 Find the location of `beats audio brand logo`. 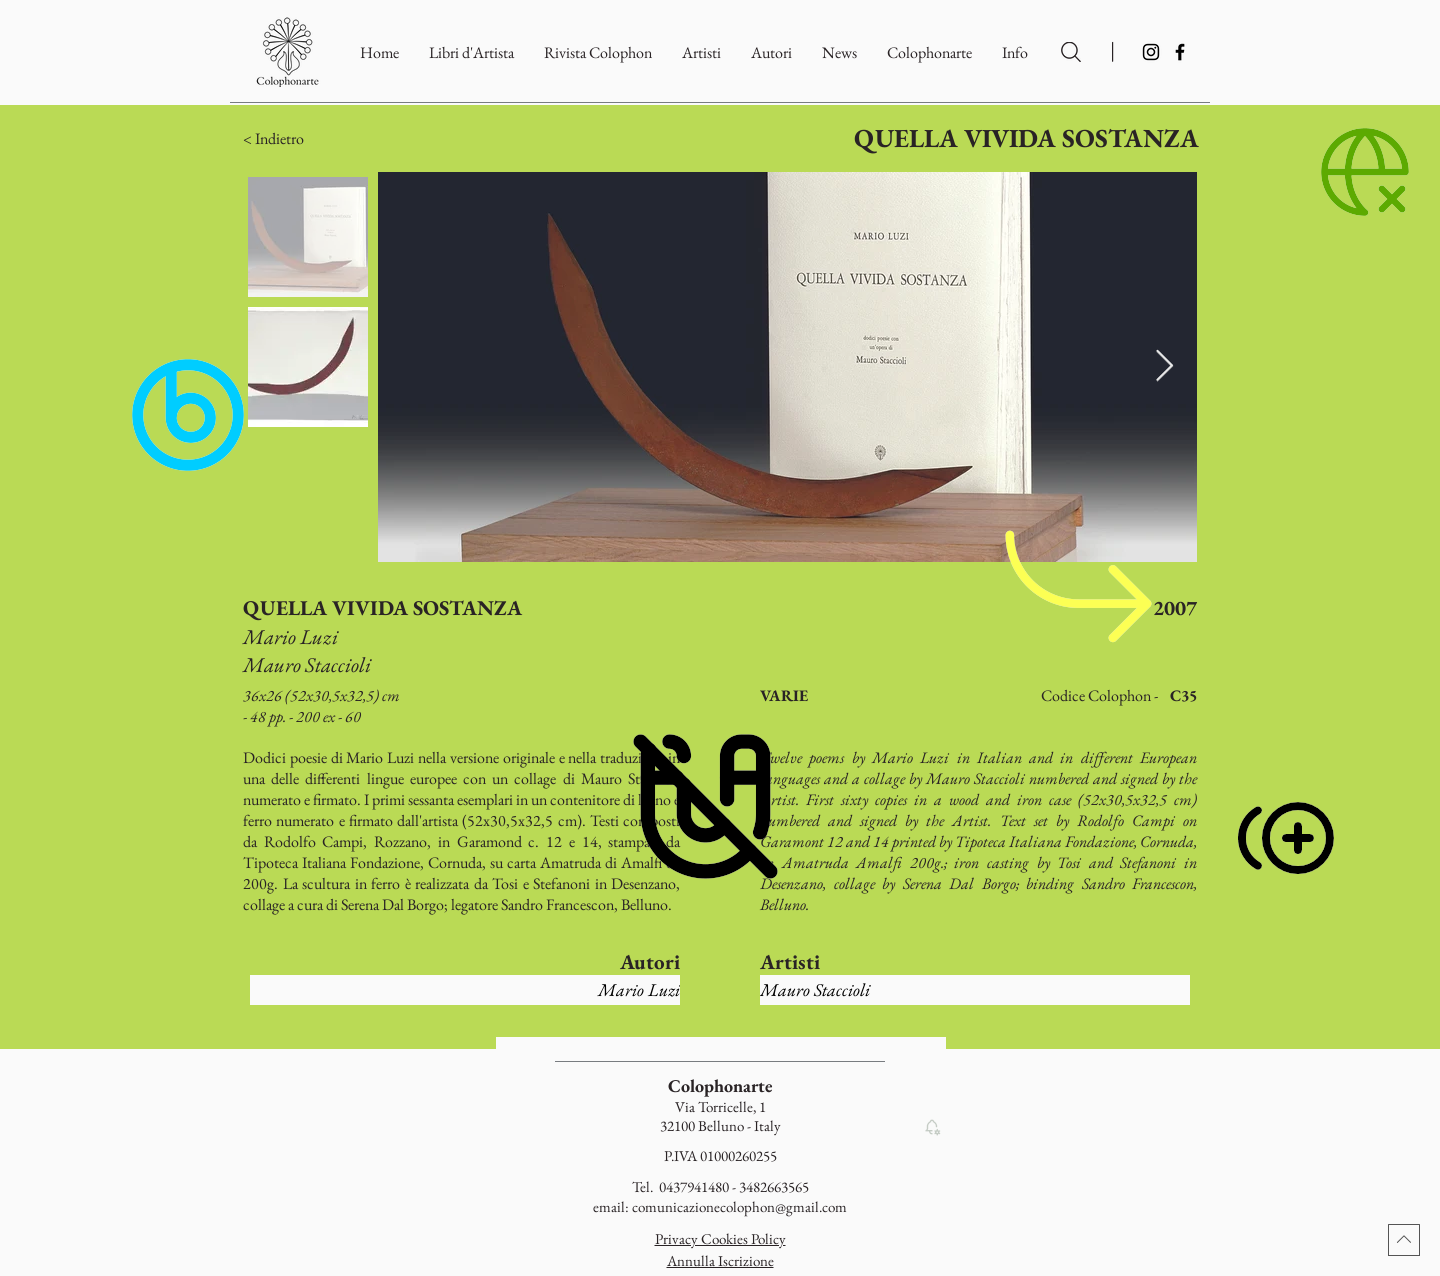

beats audio brand logo is located at coordinates (188, 415).